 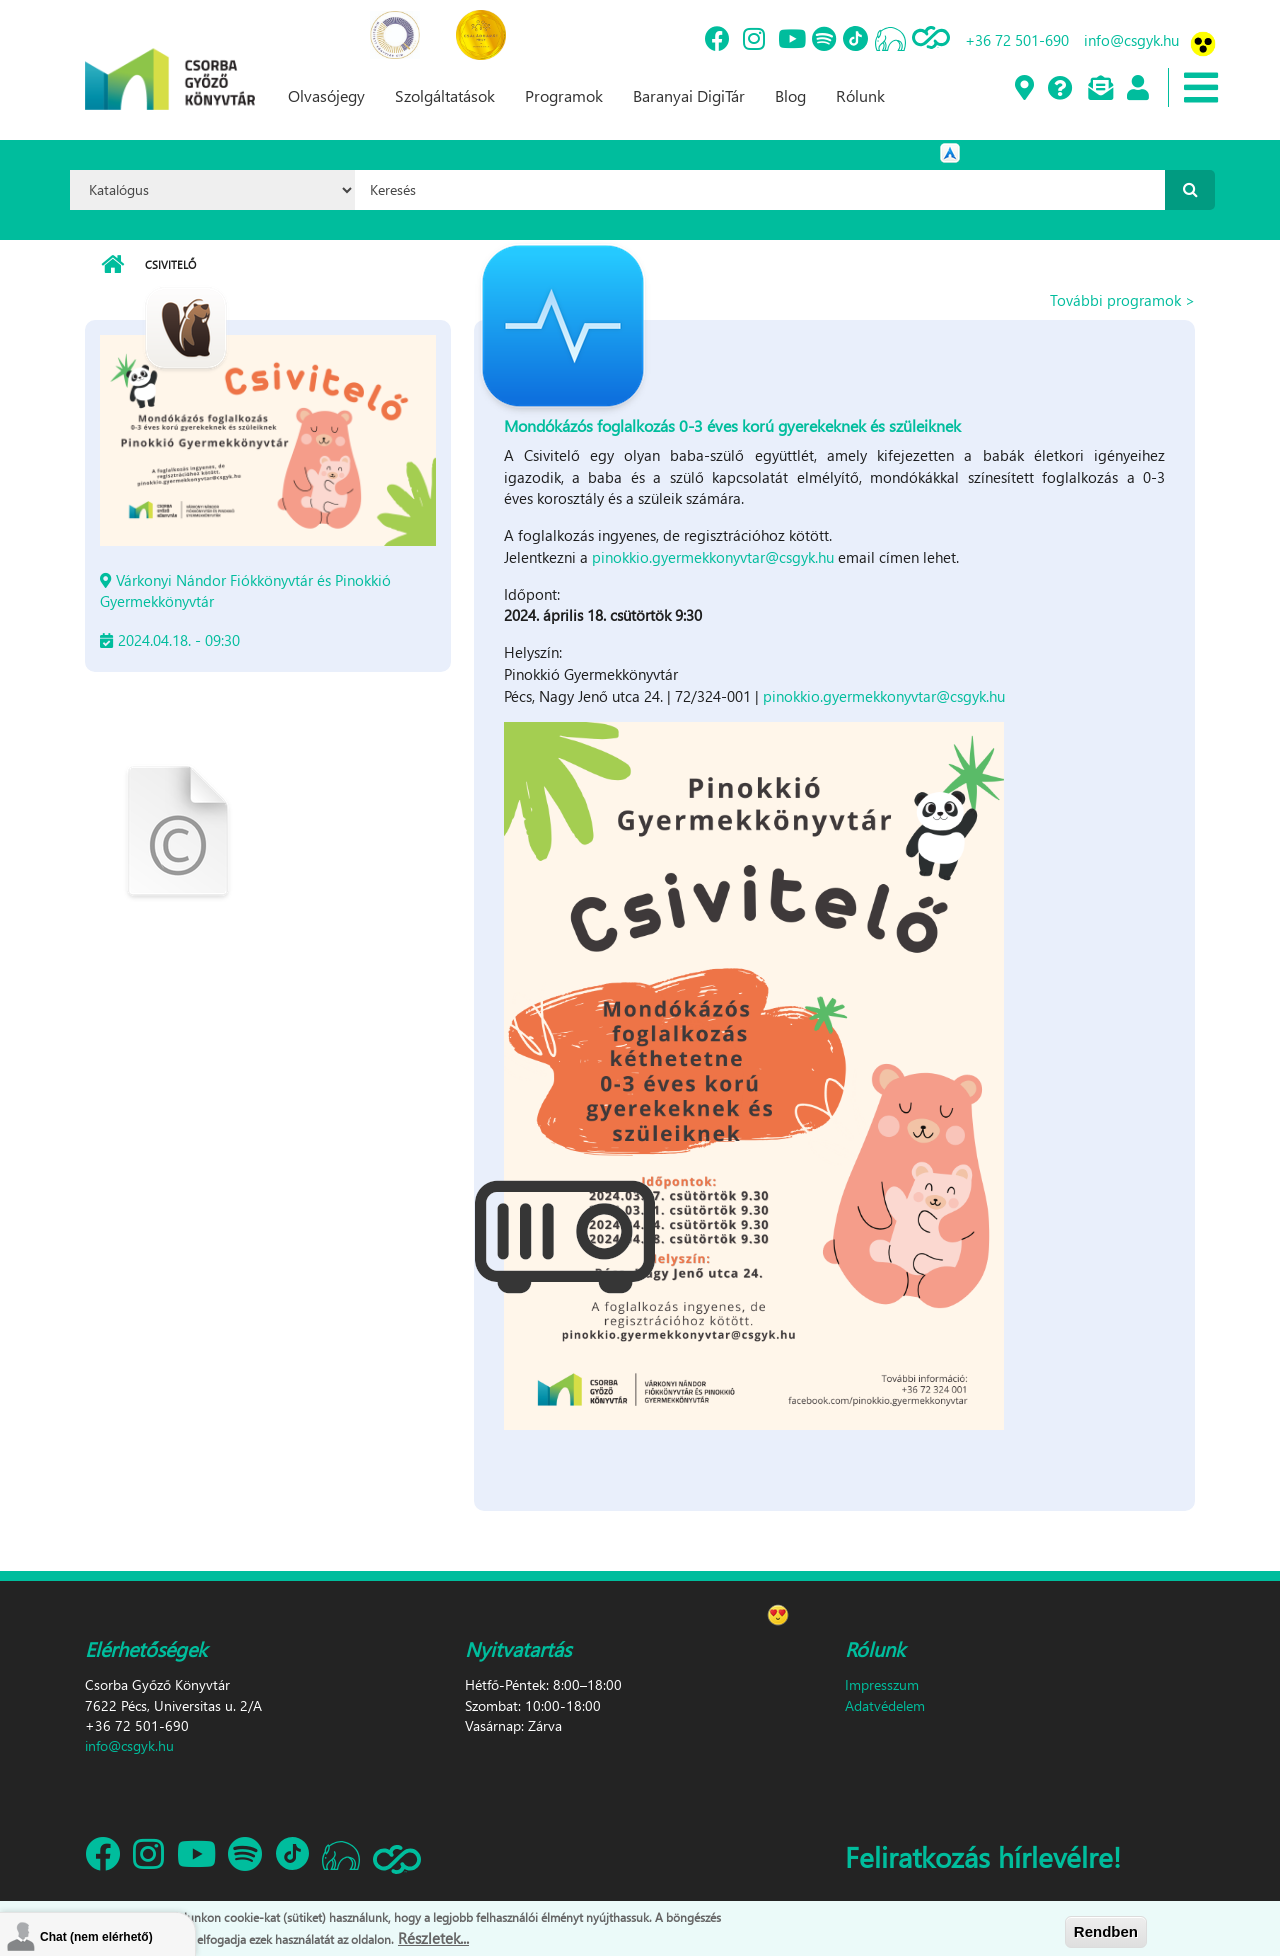 What do you see at coordinates (778, 1615) in the screenshot?
I see `open the Socialize messaging app` at bounding box center [778, 1615].